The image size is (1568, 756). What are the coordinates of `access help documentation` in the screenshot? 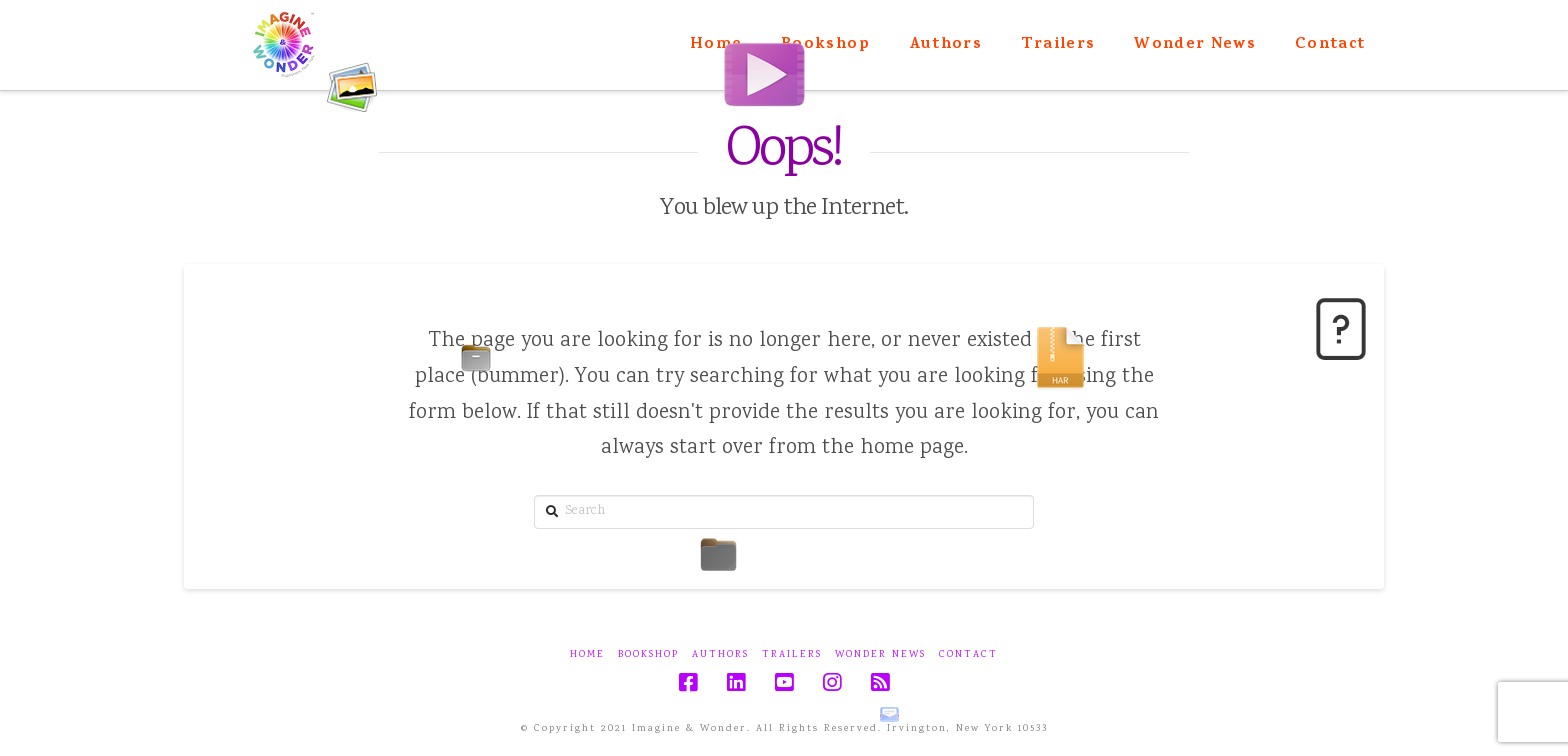 It's located at (1341, 327).